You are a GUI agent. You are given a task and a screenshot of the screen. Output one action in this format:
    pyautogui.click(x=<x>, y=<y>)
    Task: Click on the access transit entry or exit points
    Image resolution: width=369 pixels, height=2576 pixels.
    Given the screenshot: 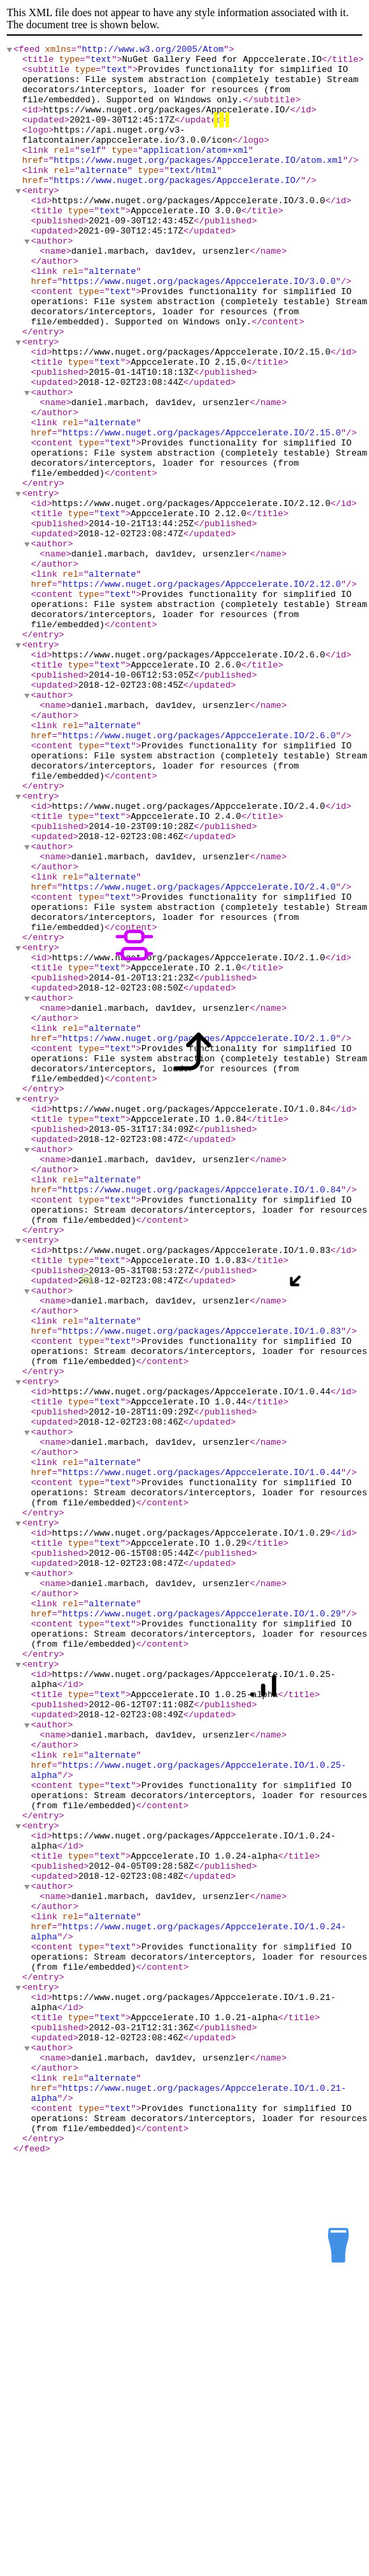 What is the action you would take?
    pyautogui.click(x=296, y=1281)
    